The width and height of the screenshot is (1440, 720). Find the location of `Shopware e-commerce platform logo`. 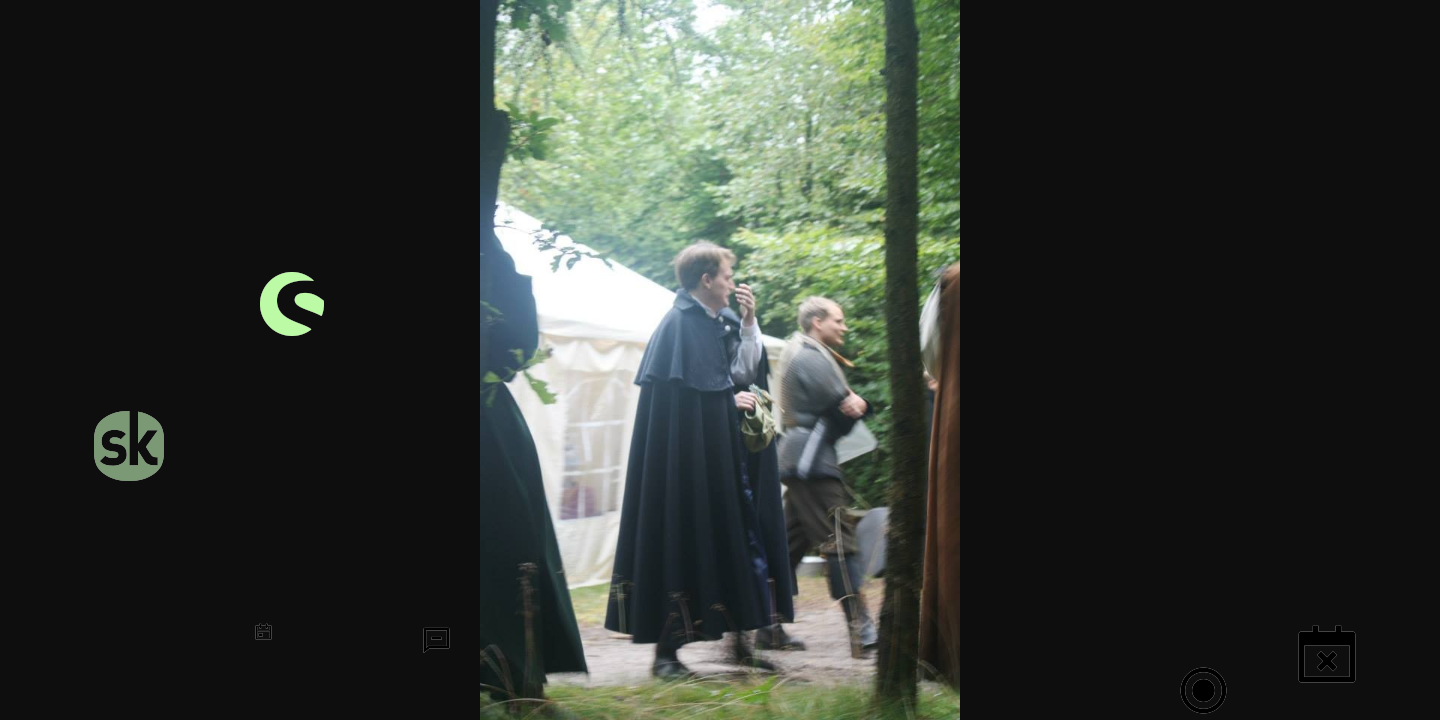

Shopware e-commerce platform logo is located at coordinates (292, 304).